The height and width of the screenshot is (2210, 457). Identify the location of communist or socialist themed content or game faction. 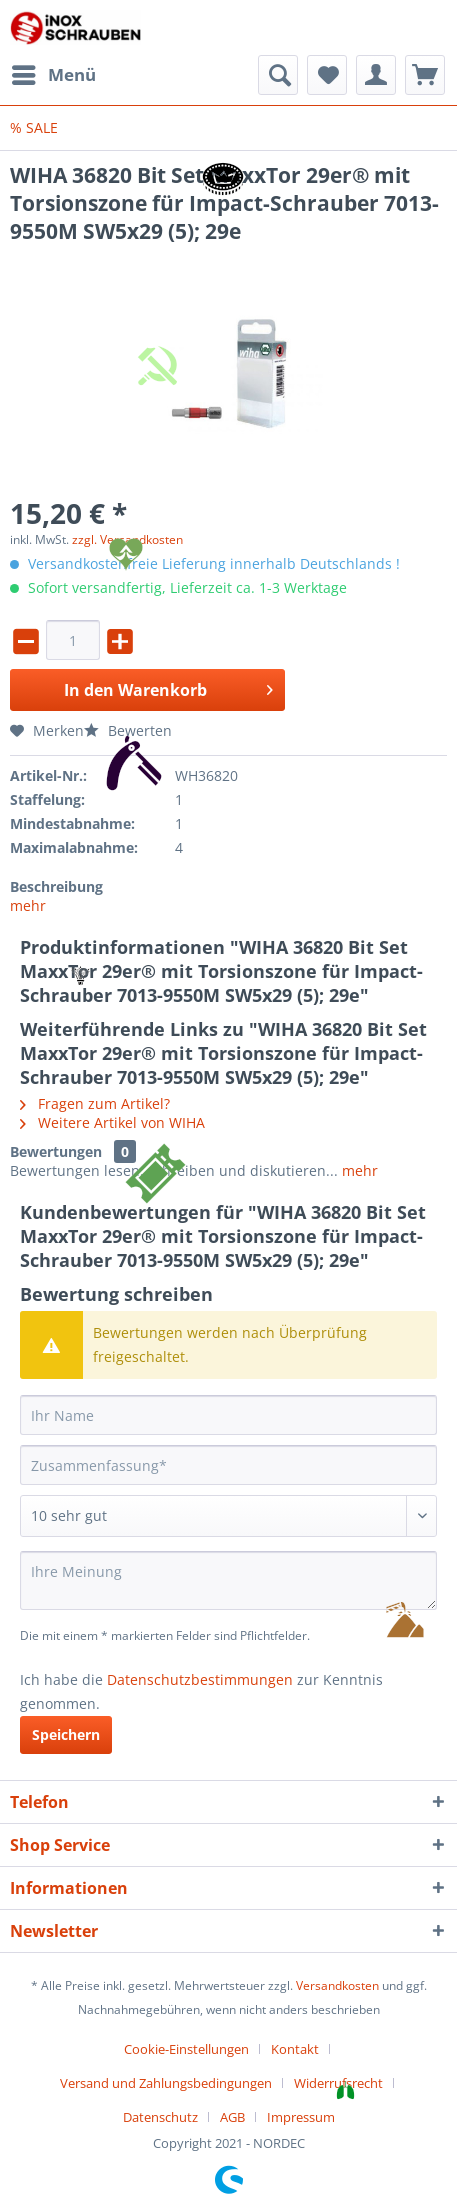
(157, 365).